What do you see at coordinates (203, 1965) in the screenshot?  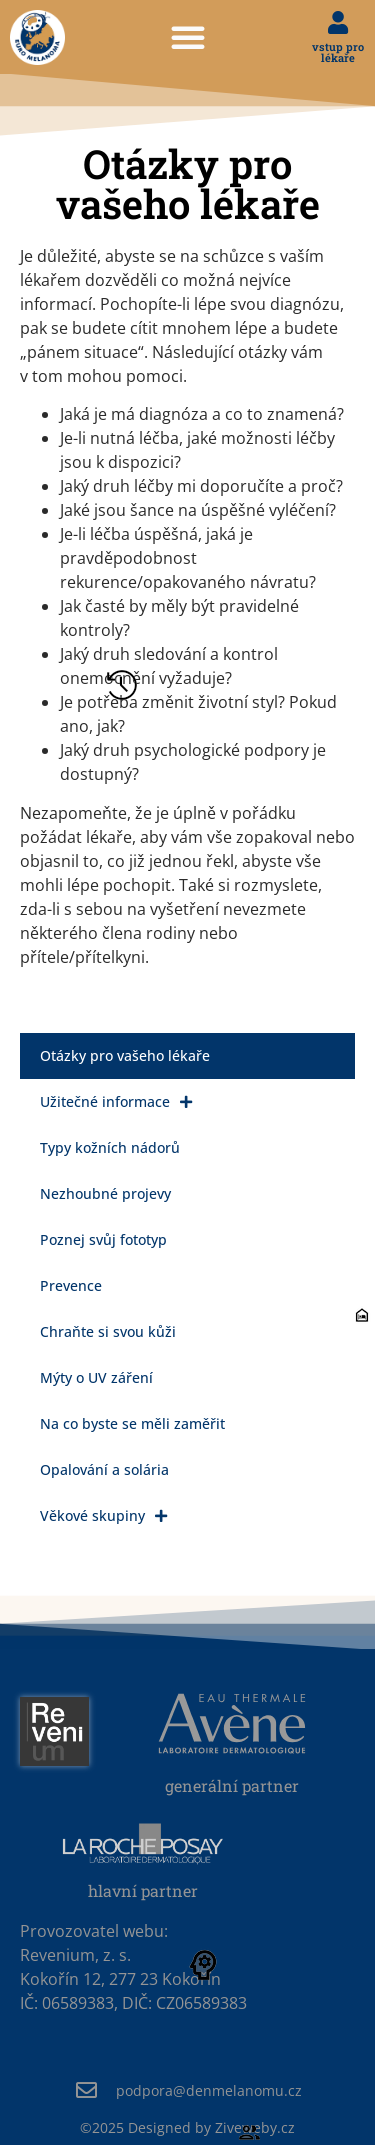 I see `access mental health or mindfulness features` at bounding box center [203, 1965].